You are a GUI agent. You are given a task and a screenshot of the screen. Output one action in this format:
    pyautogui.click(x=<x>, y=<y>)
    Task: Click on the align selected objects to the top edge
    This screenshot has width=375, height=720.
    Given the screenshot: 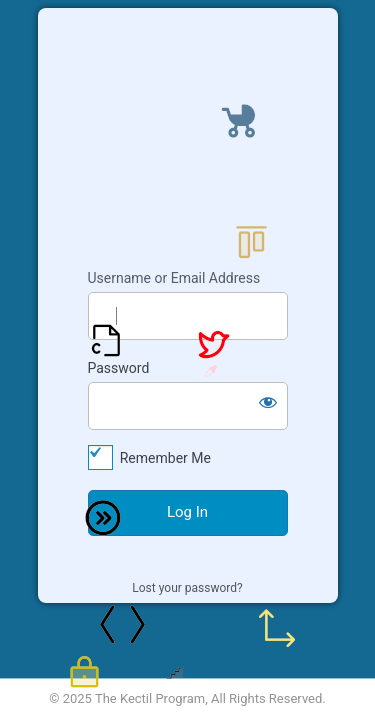 What is the action you would take?
    pyautogui.click(x=251, y=241)
    